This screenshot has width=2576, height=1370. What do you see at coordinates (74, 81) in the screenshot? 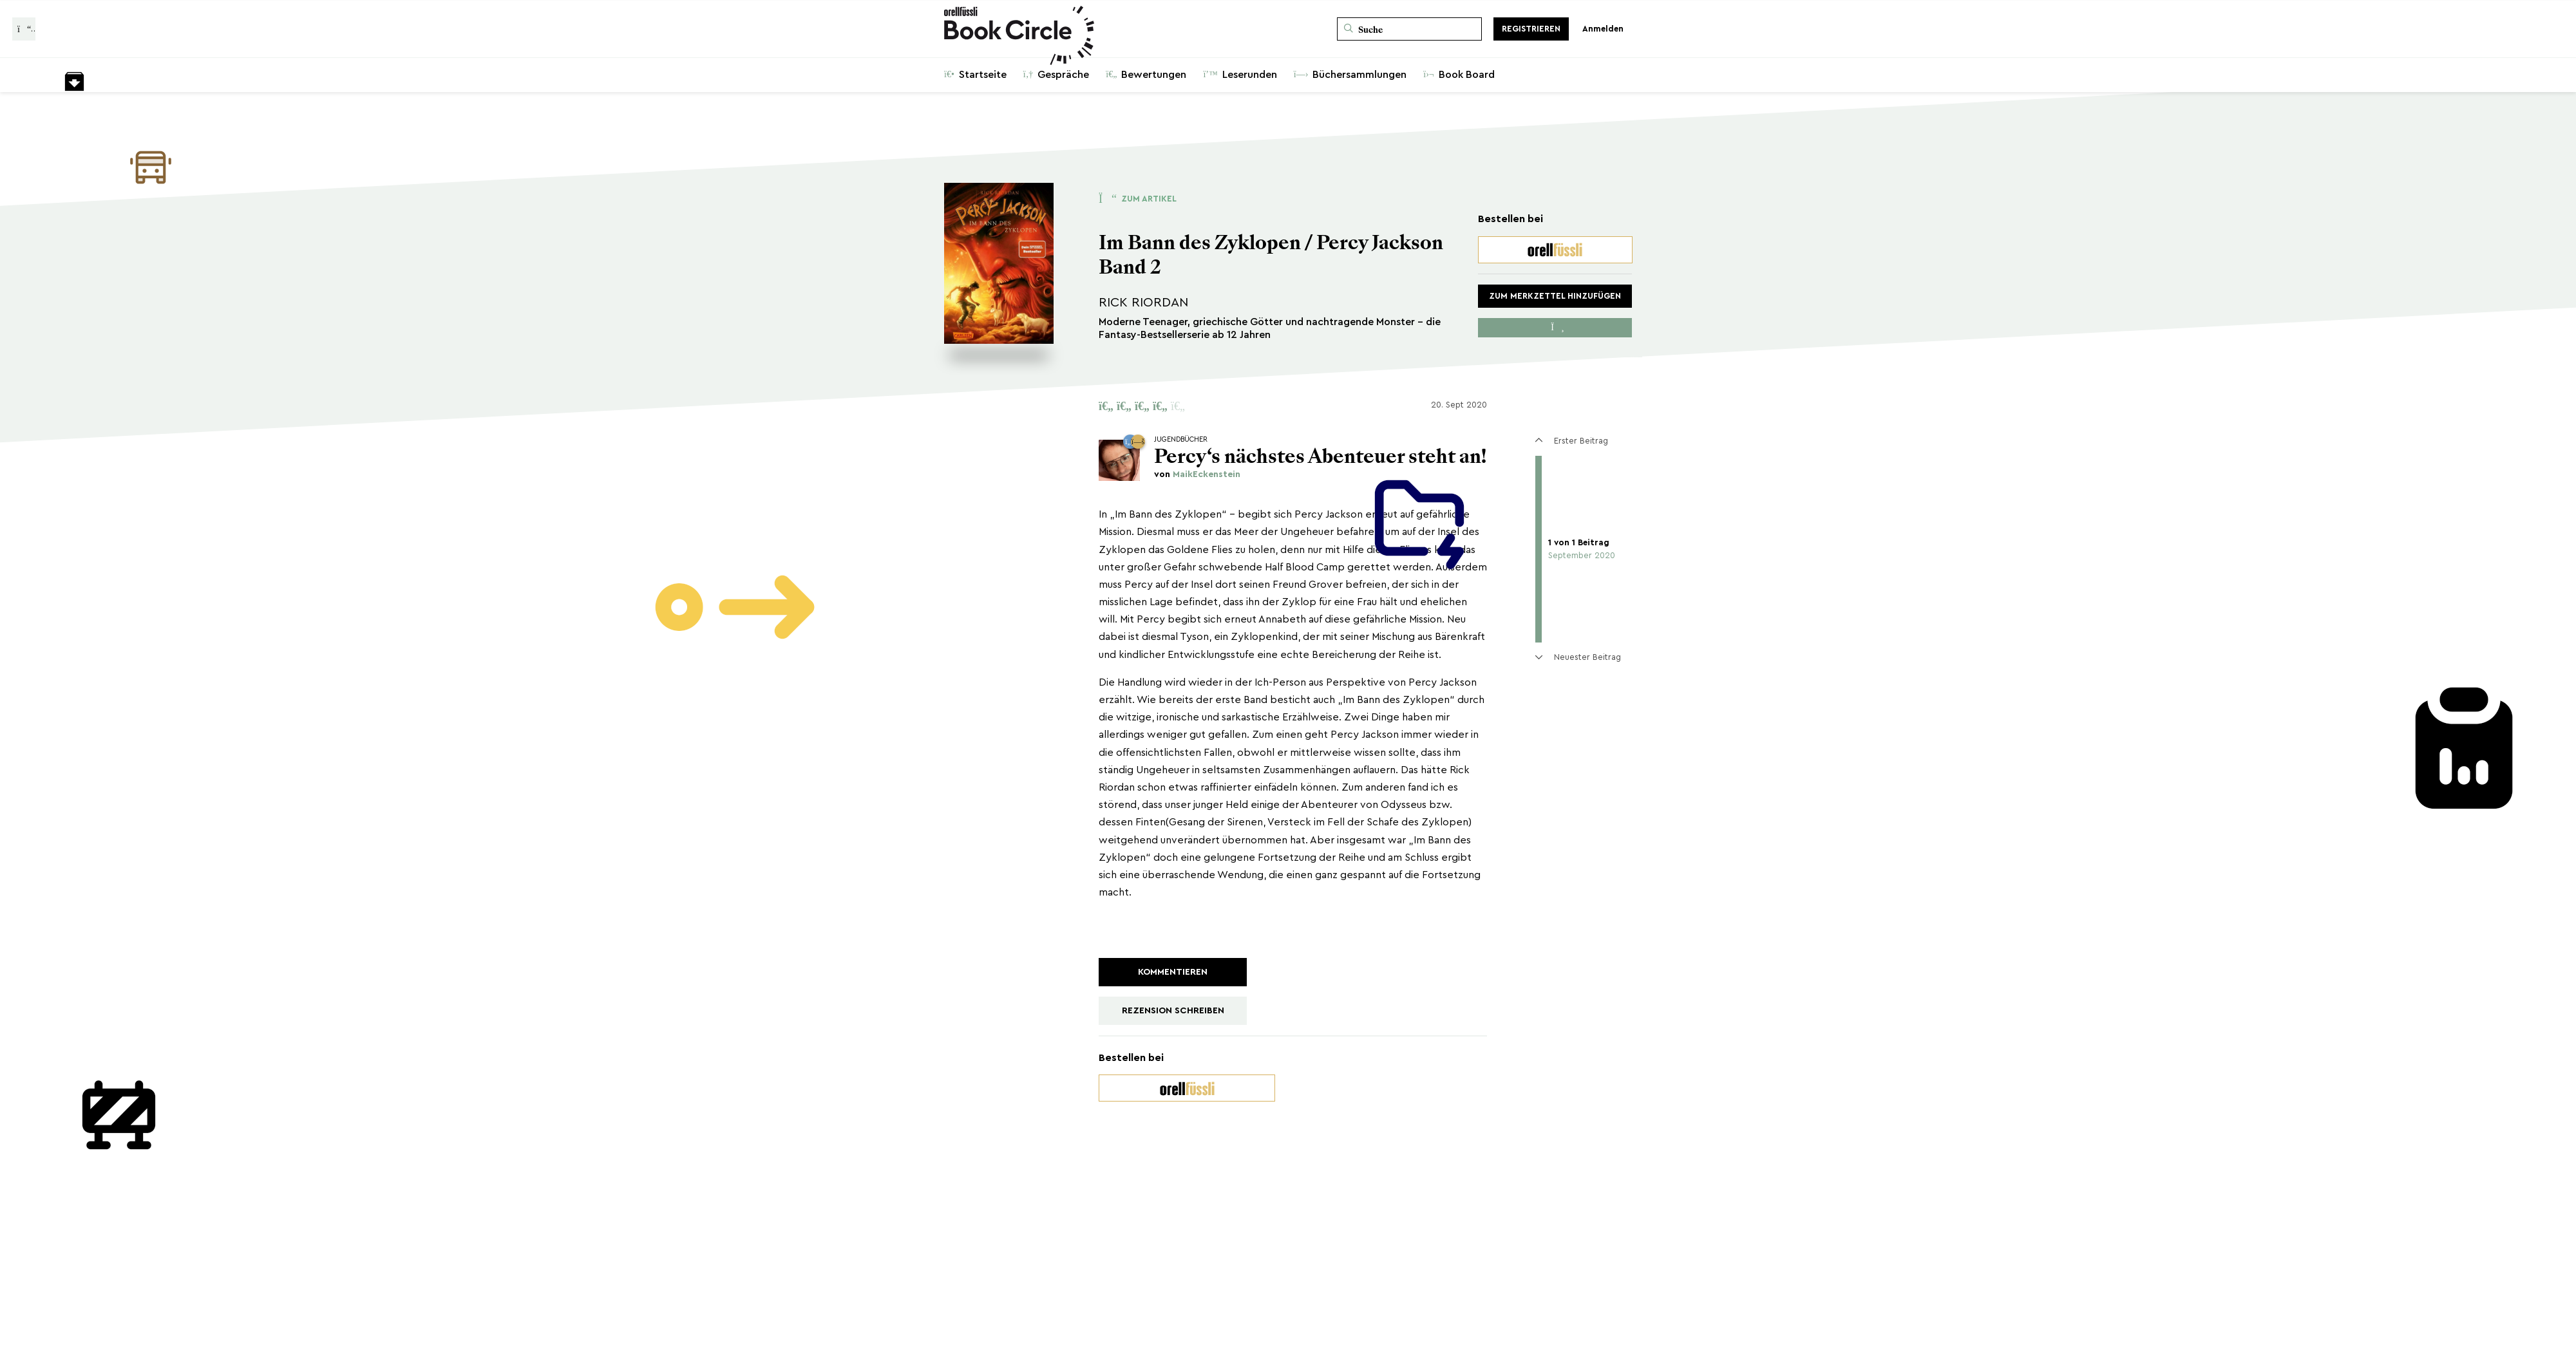
I see `archive selected items` at bounding box center [74, 81].